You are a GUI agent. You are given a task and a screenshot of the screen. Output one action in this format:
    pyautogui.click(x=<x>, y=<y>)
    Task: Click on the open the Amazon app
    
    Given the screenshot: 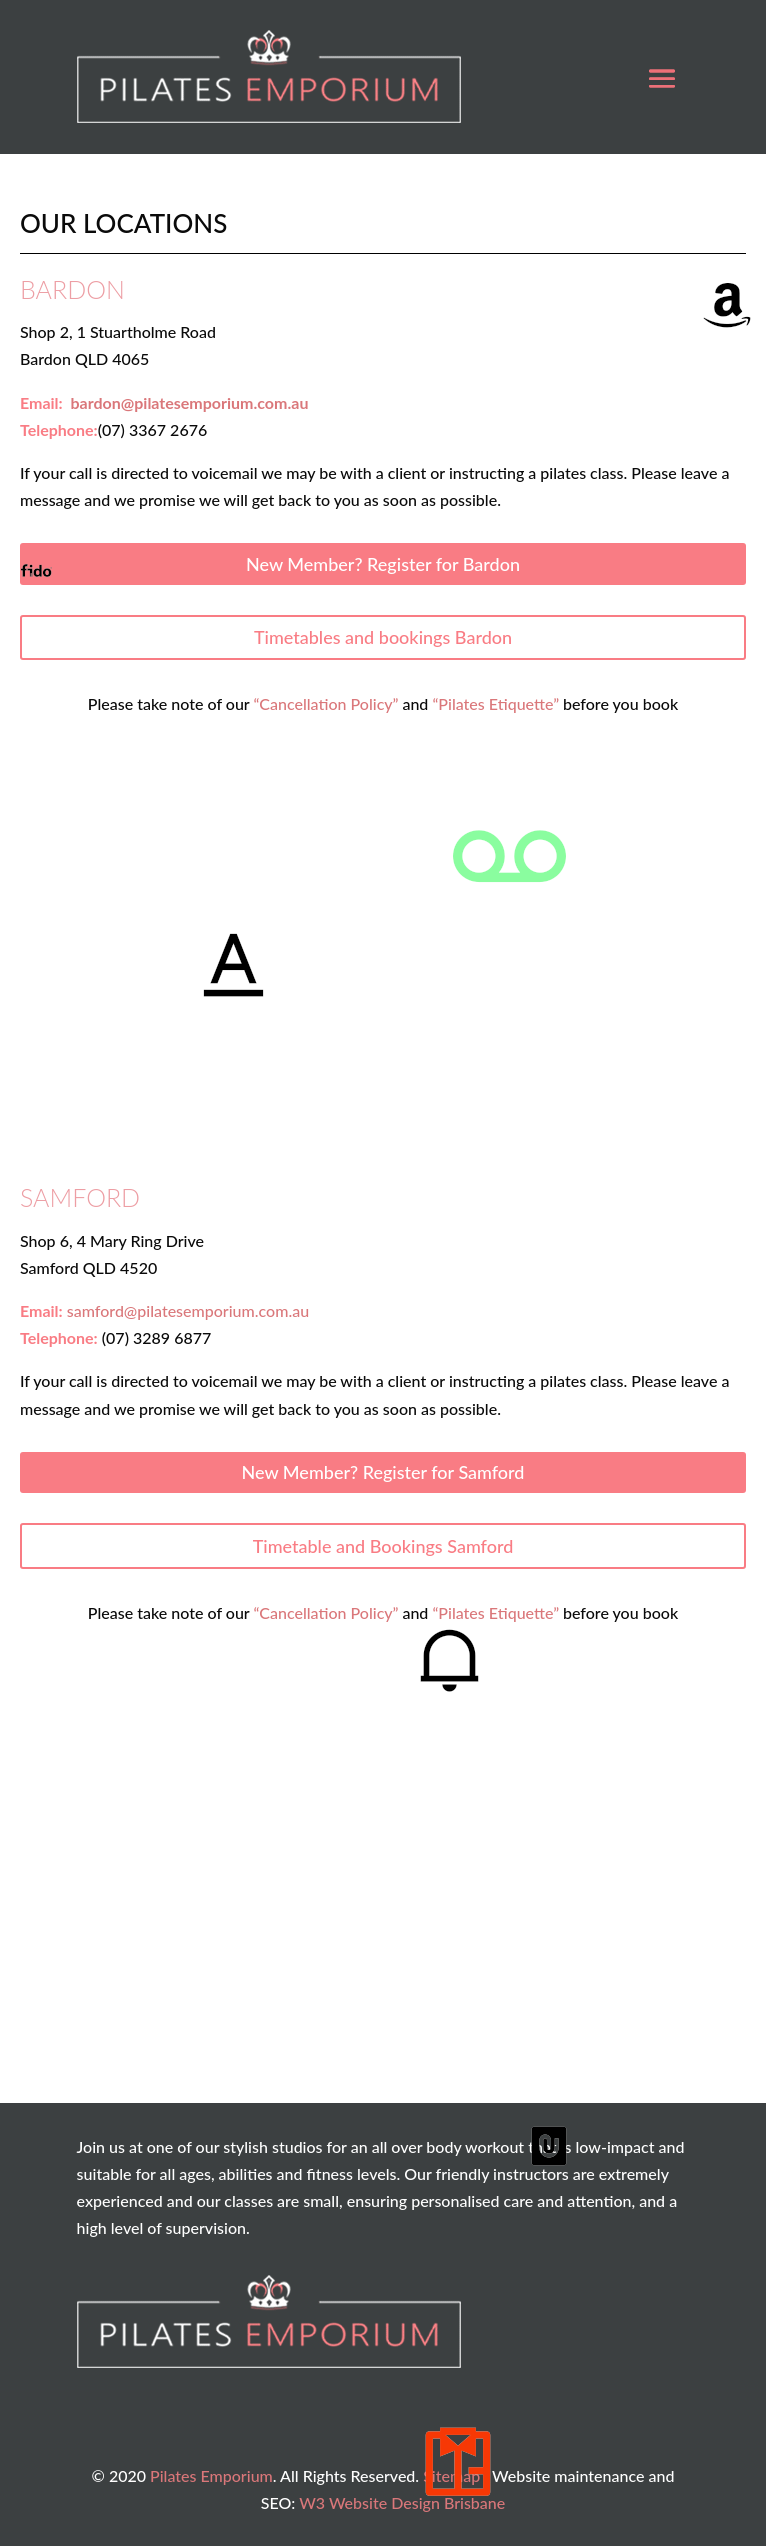 What is the action you would take?
    pyautogui.click(x=727, y=304)
    